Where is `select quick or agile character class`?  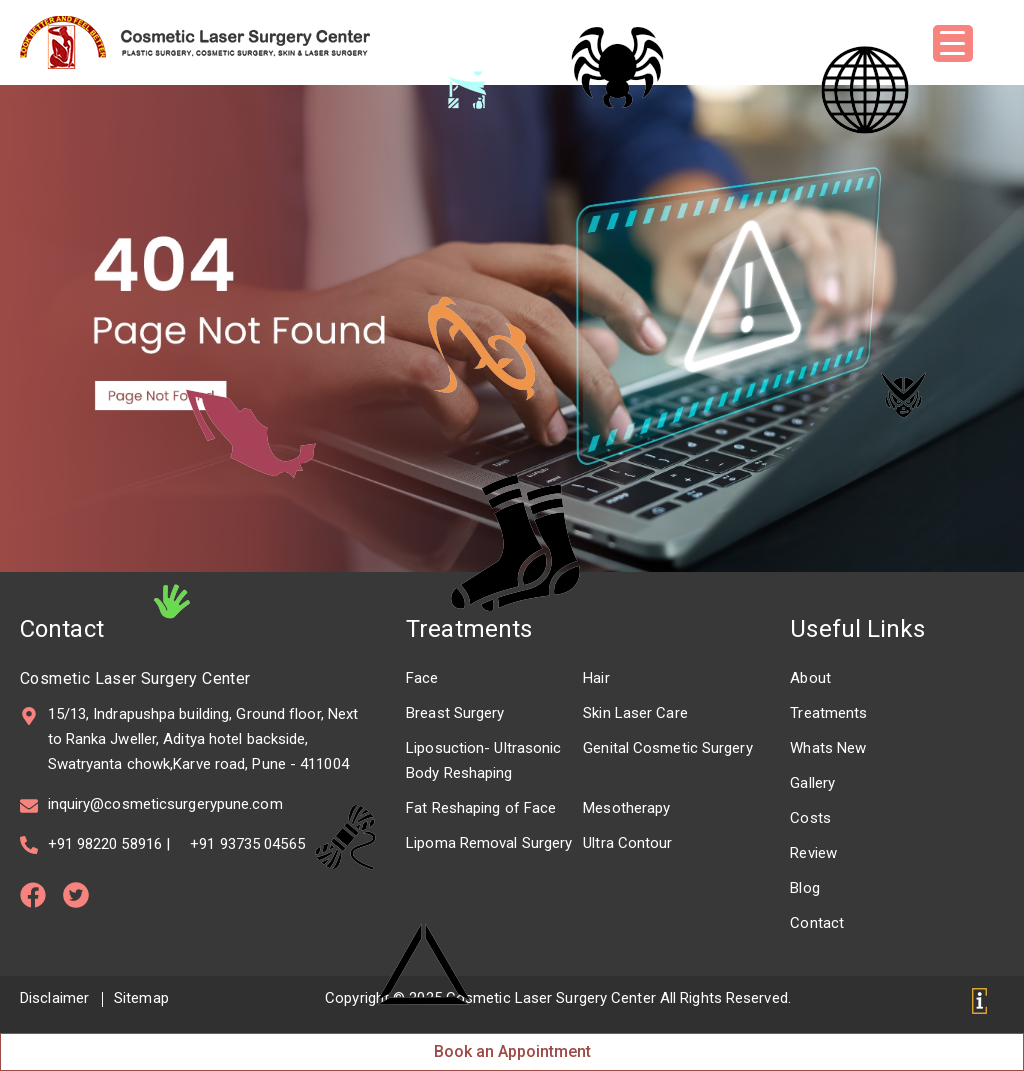
select quick or agile character class is located at coordinates (903, 394).